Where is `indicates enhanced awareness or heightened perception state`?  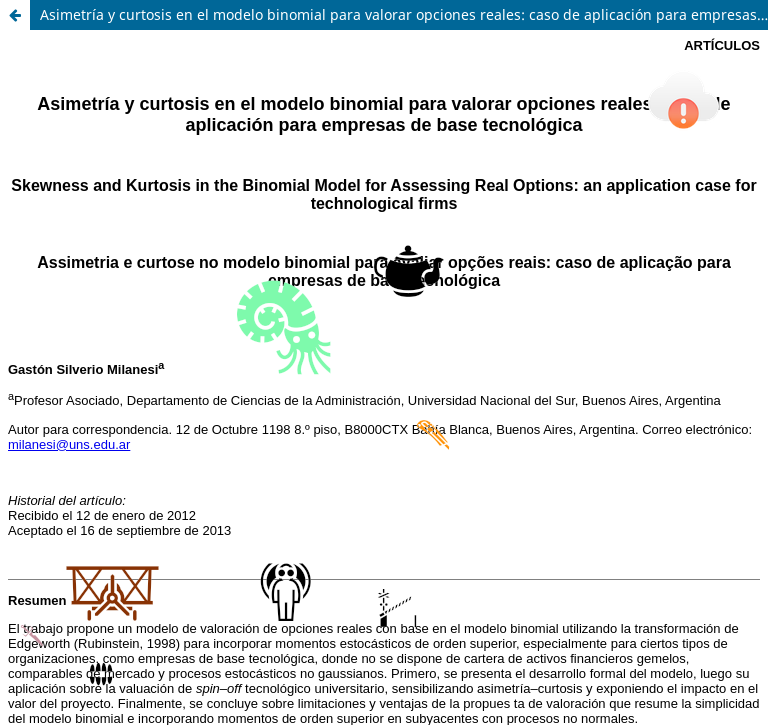 indicates enhanced awareness or heightened perception state is located at coordinates (286, 592).